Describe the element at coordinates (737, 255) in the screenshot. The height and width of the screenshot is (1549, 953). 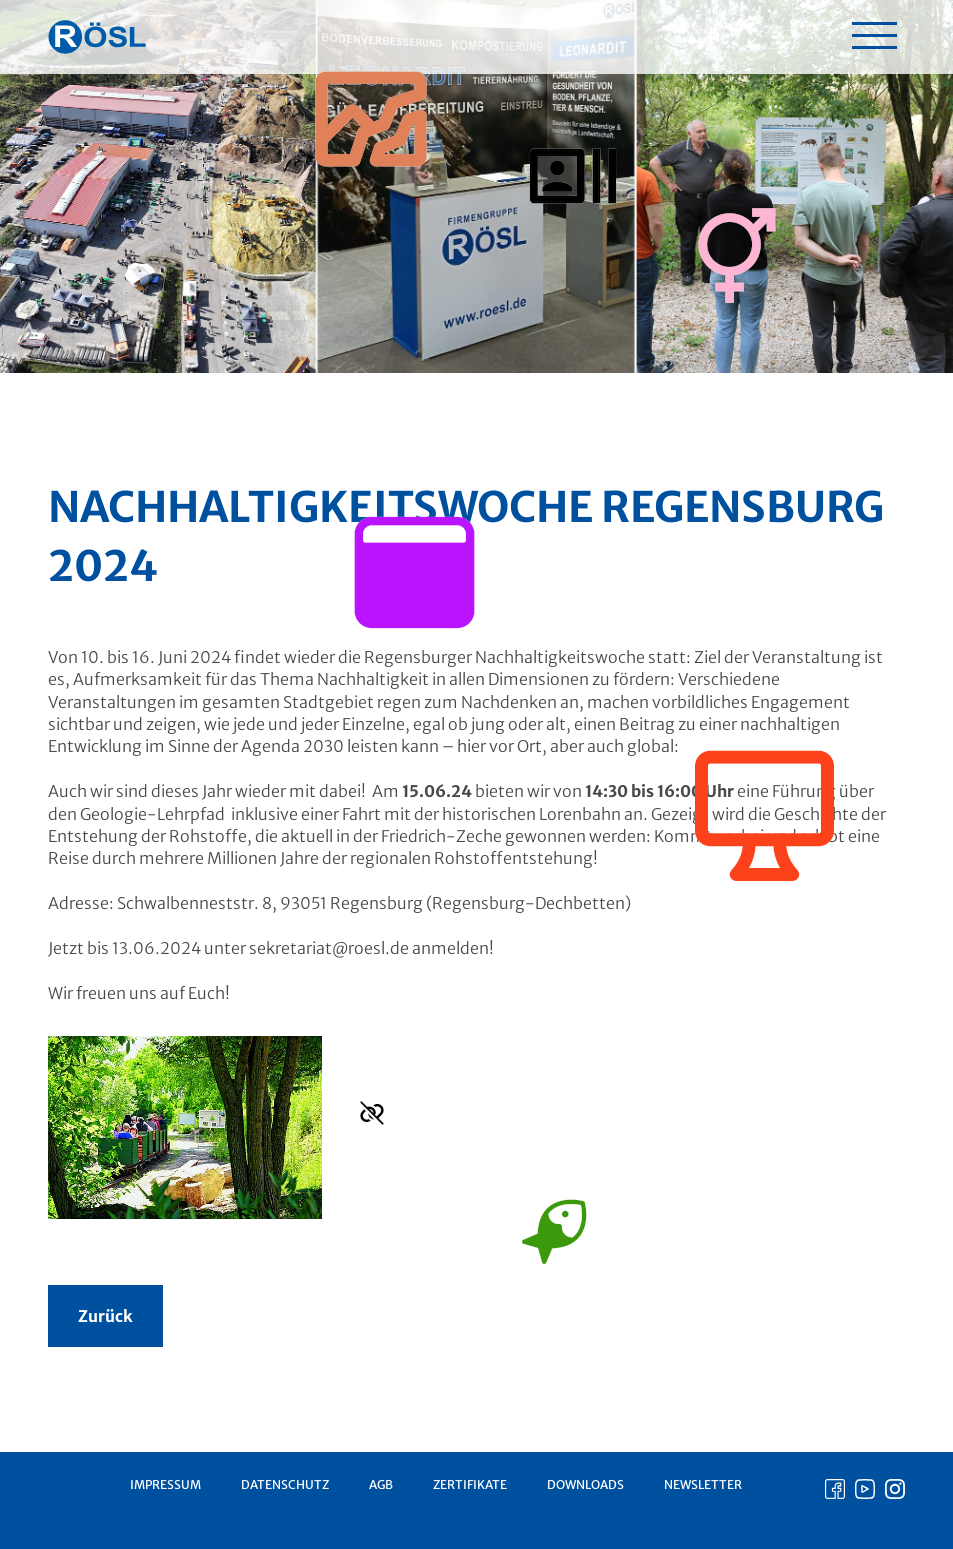
I see `select gender or sex options` at that location.